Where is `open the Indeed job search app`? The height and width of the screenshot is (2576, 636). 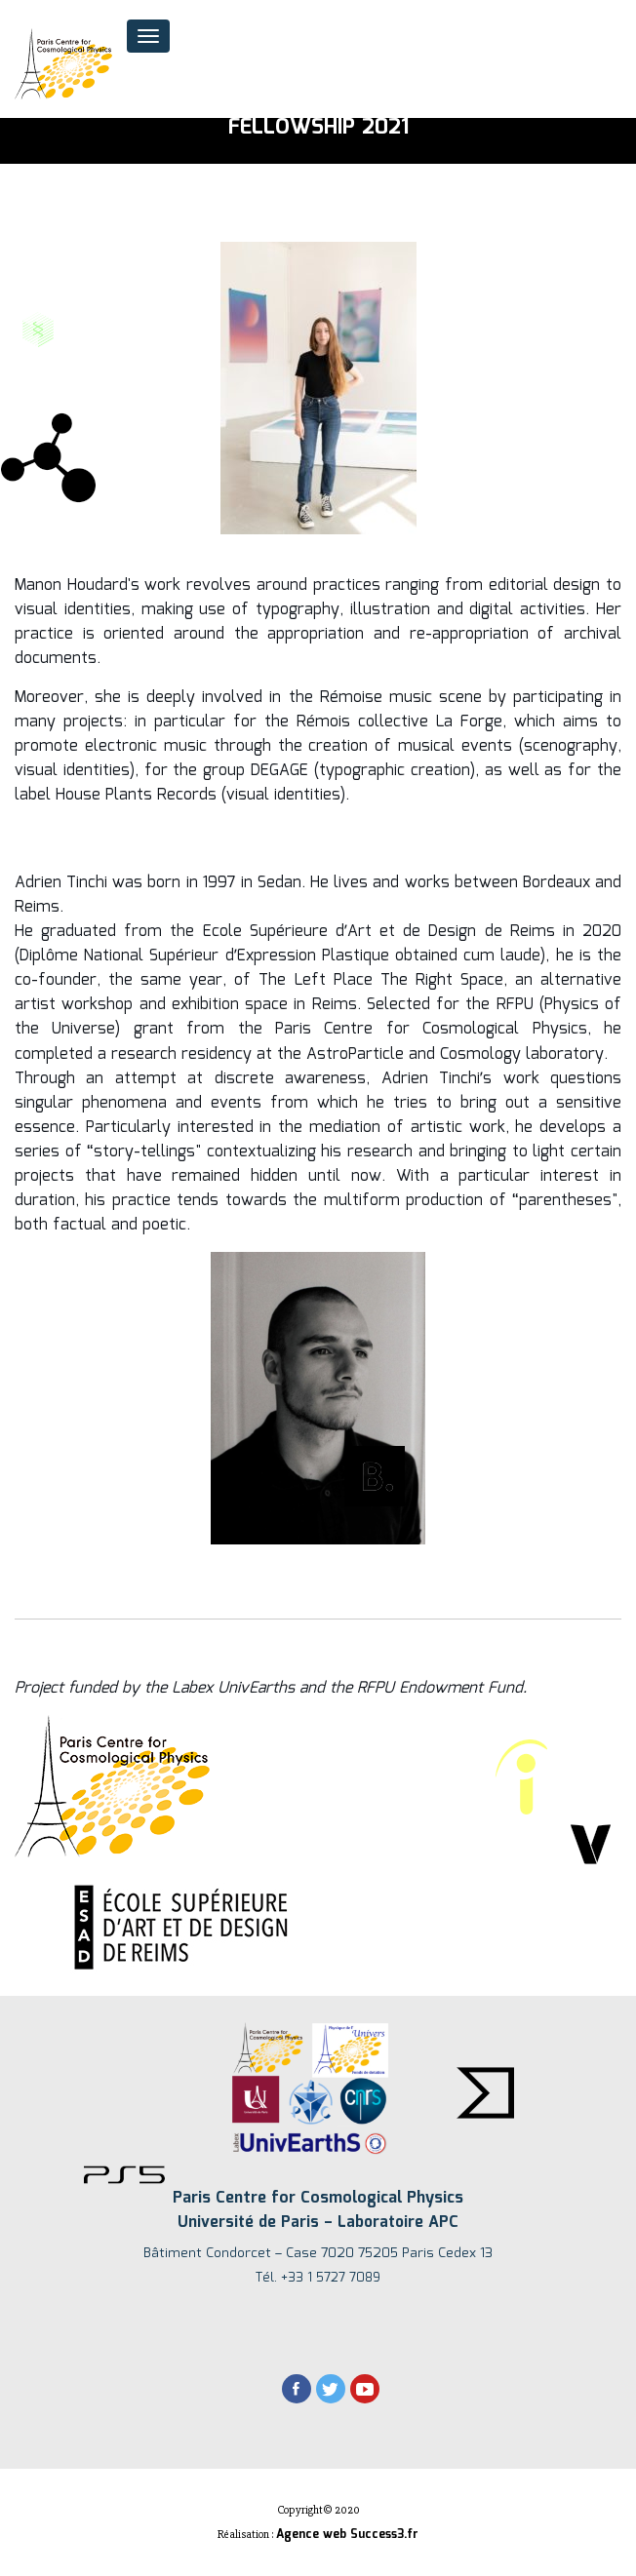 open the Indeed job search app is located at coordinates (521, 1776).